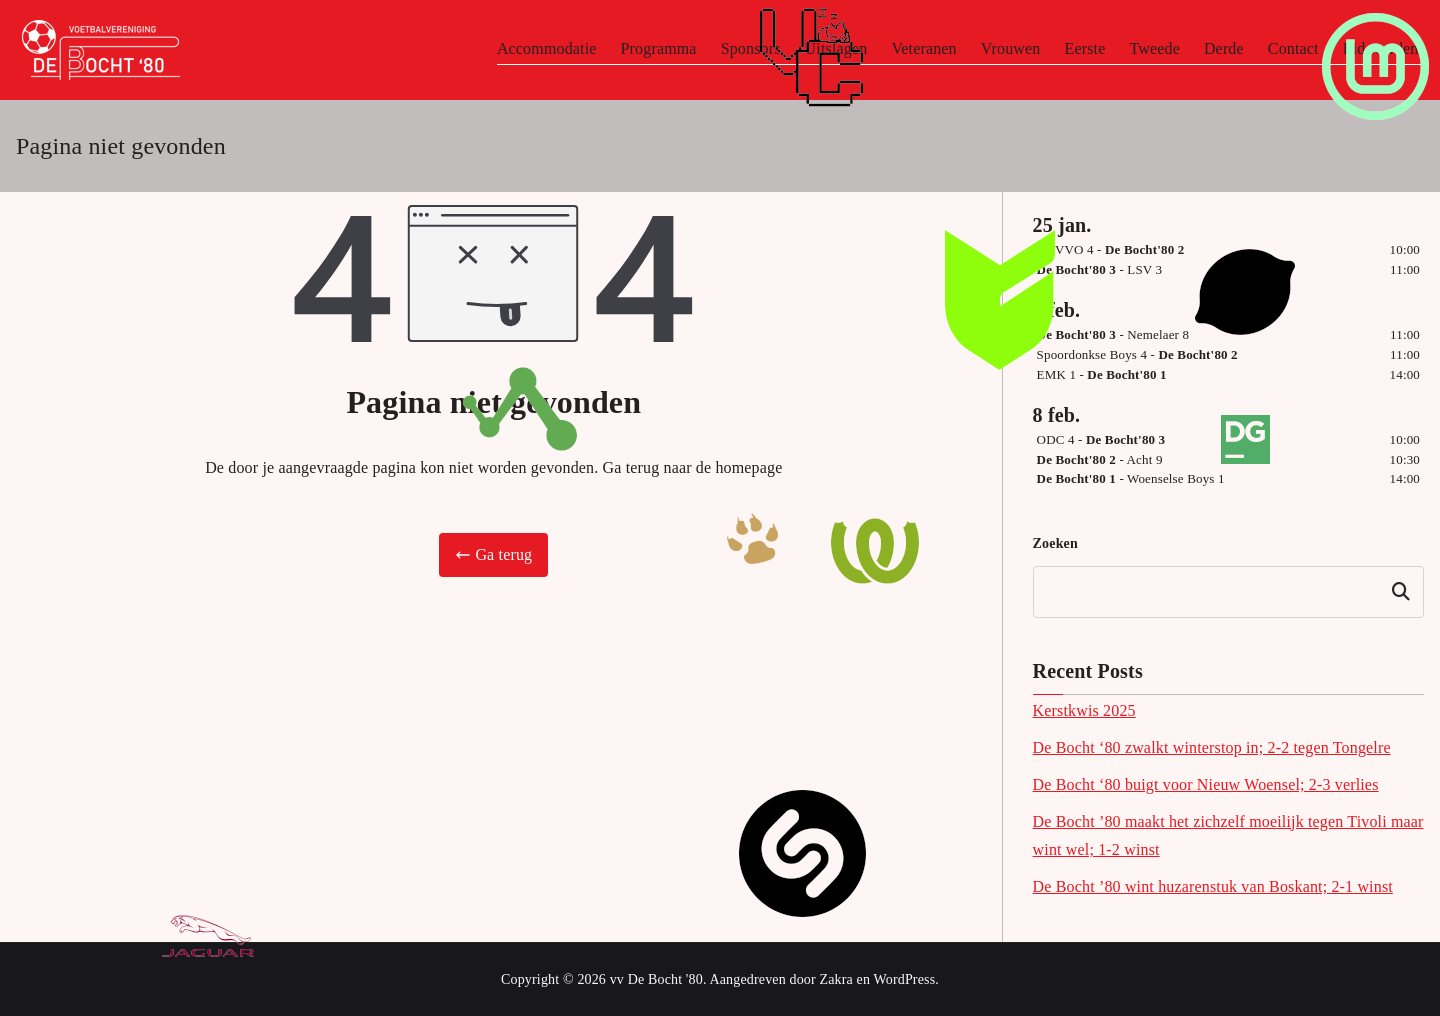  Describe the element at coordinates (752, 538) in the screenshot. I see `lazarus IDE logo` at that location.